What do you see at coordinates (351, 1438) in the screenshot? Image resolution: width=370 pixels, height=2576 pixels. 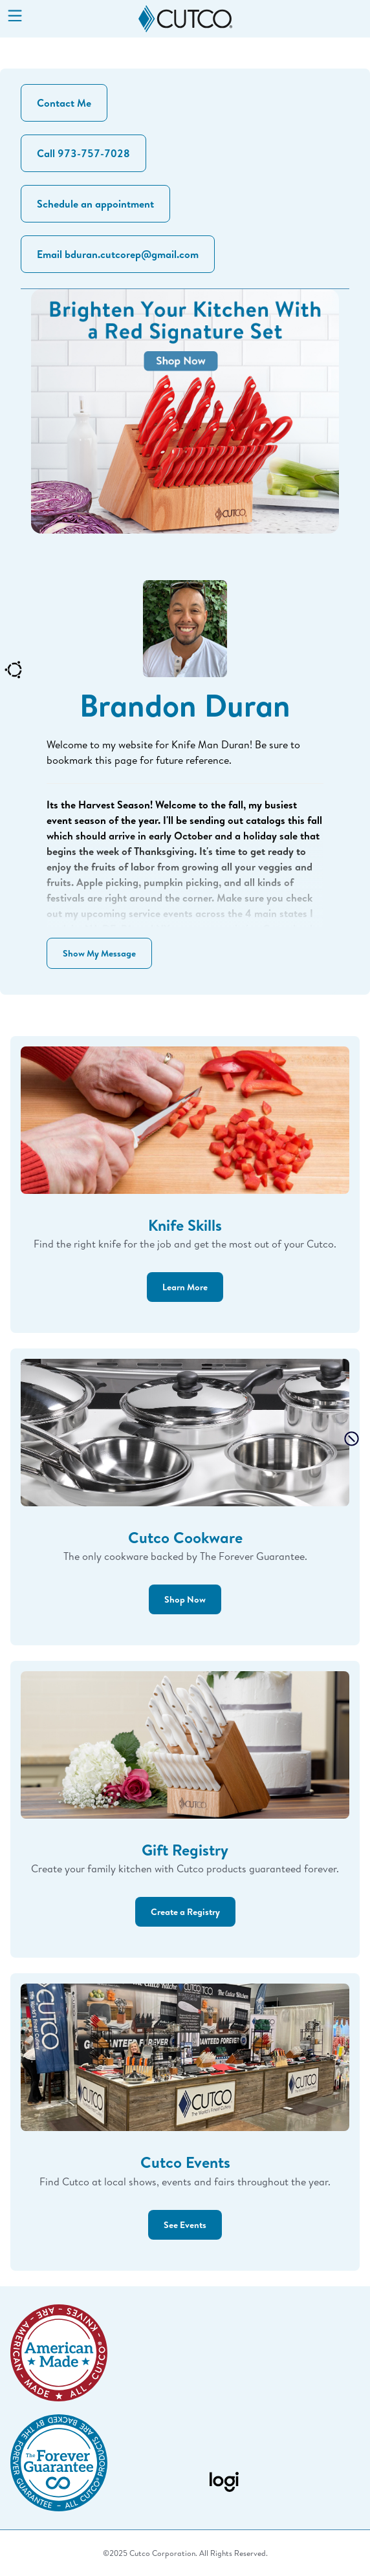 I see `indicates a blocked or prohibited action` at bounding box center [351, 1438].